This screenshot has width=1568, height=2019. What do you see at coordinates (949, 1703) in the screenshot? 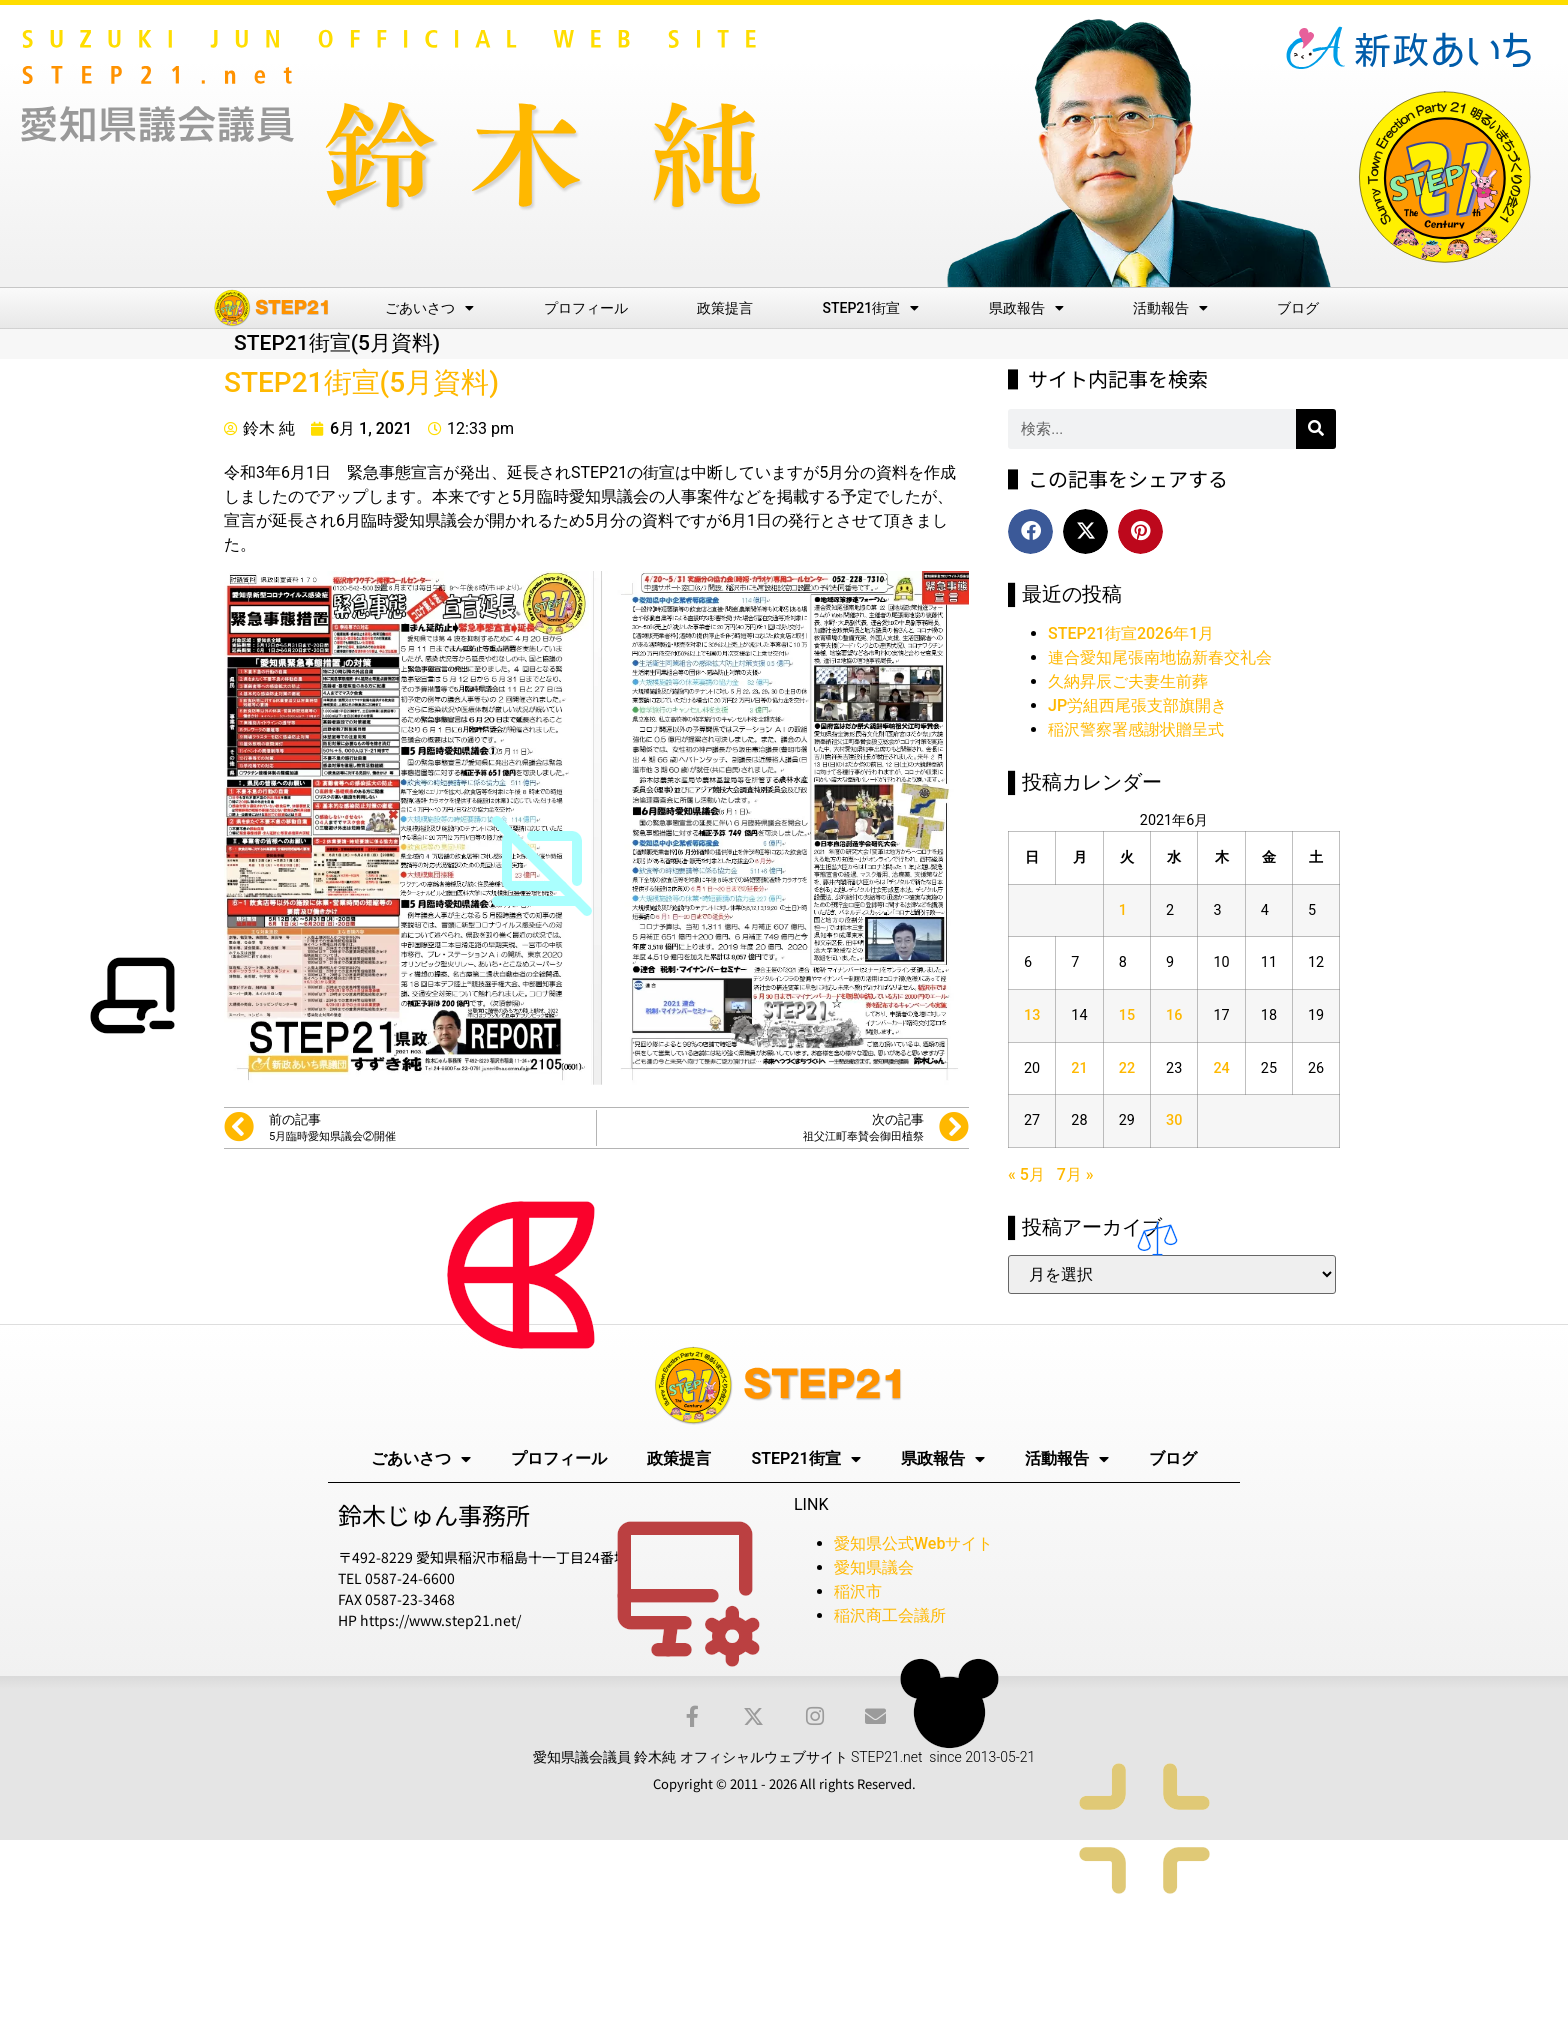
I see `access disney content or services` at bounding box center [949, 1703].